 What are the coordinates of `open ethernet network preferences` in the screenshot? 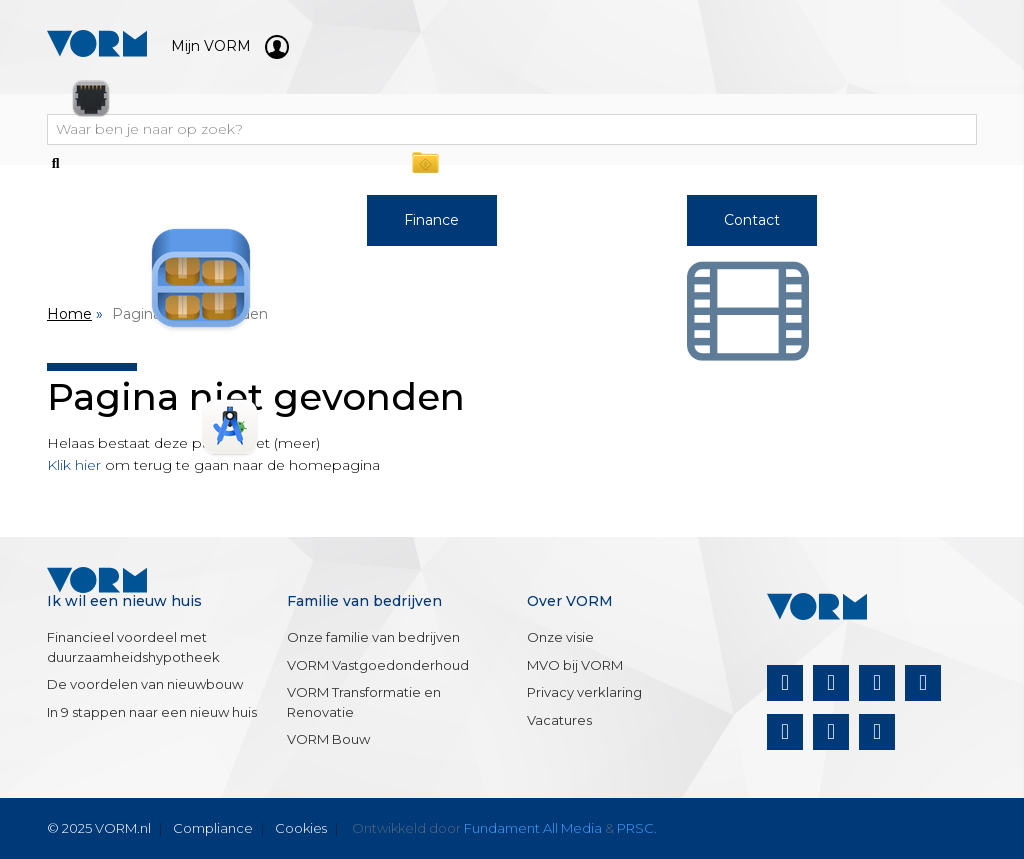 It's located at (91, 99).